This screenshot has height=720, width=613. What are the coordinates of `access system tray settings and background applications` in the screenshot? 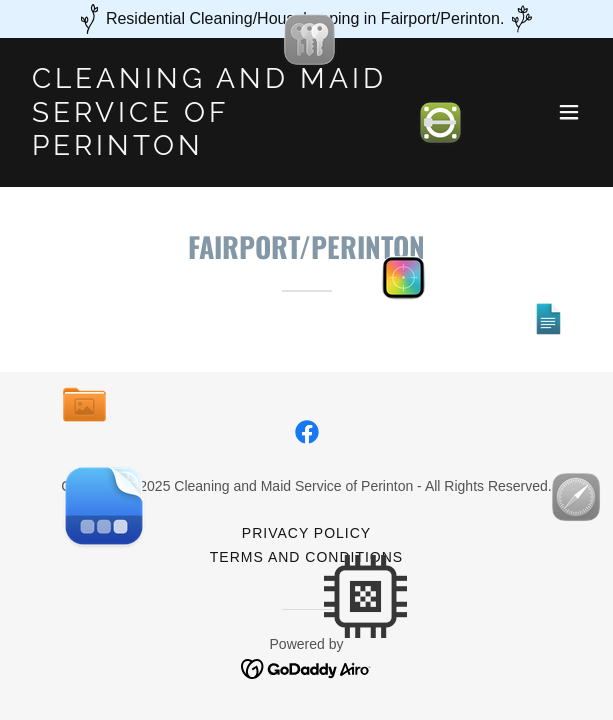 It's located at (104, 506).